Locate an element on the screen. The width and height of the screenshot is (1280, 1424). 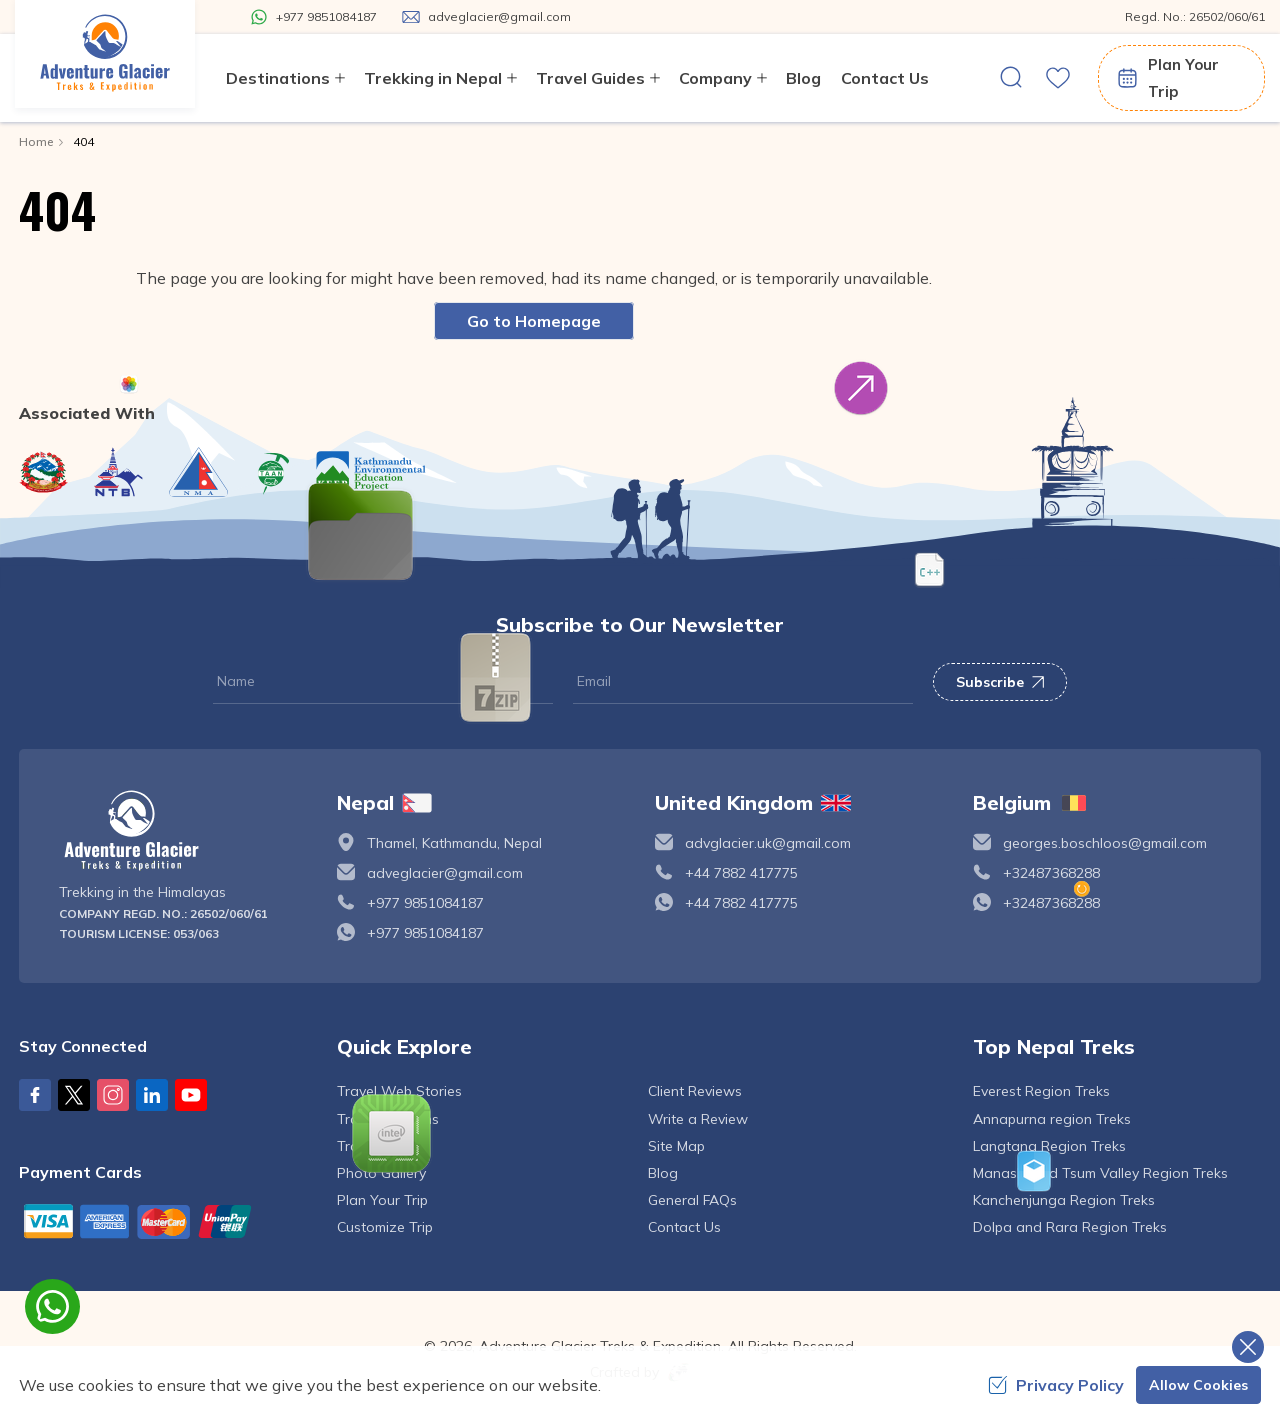
restart the system is located at coordinates (1082, 889).